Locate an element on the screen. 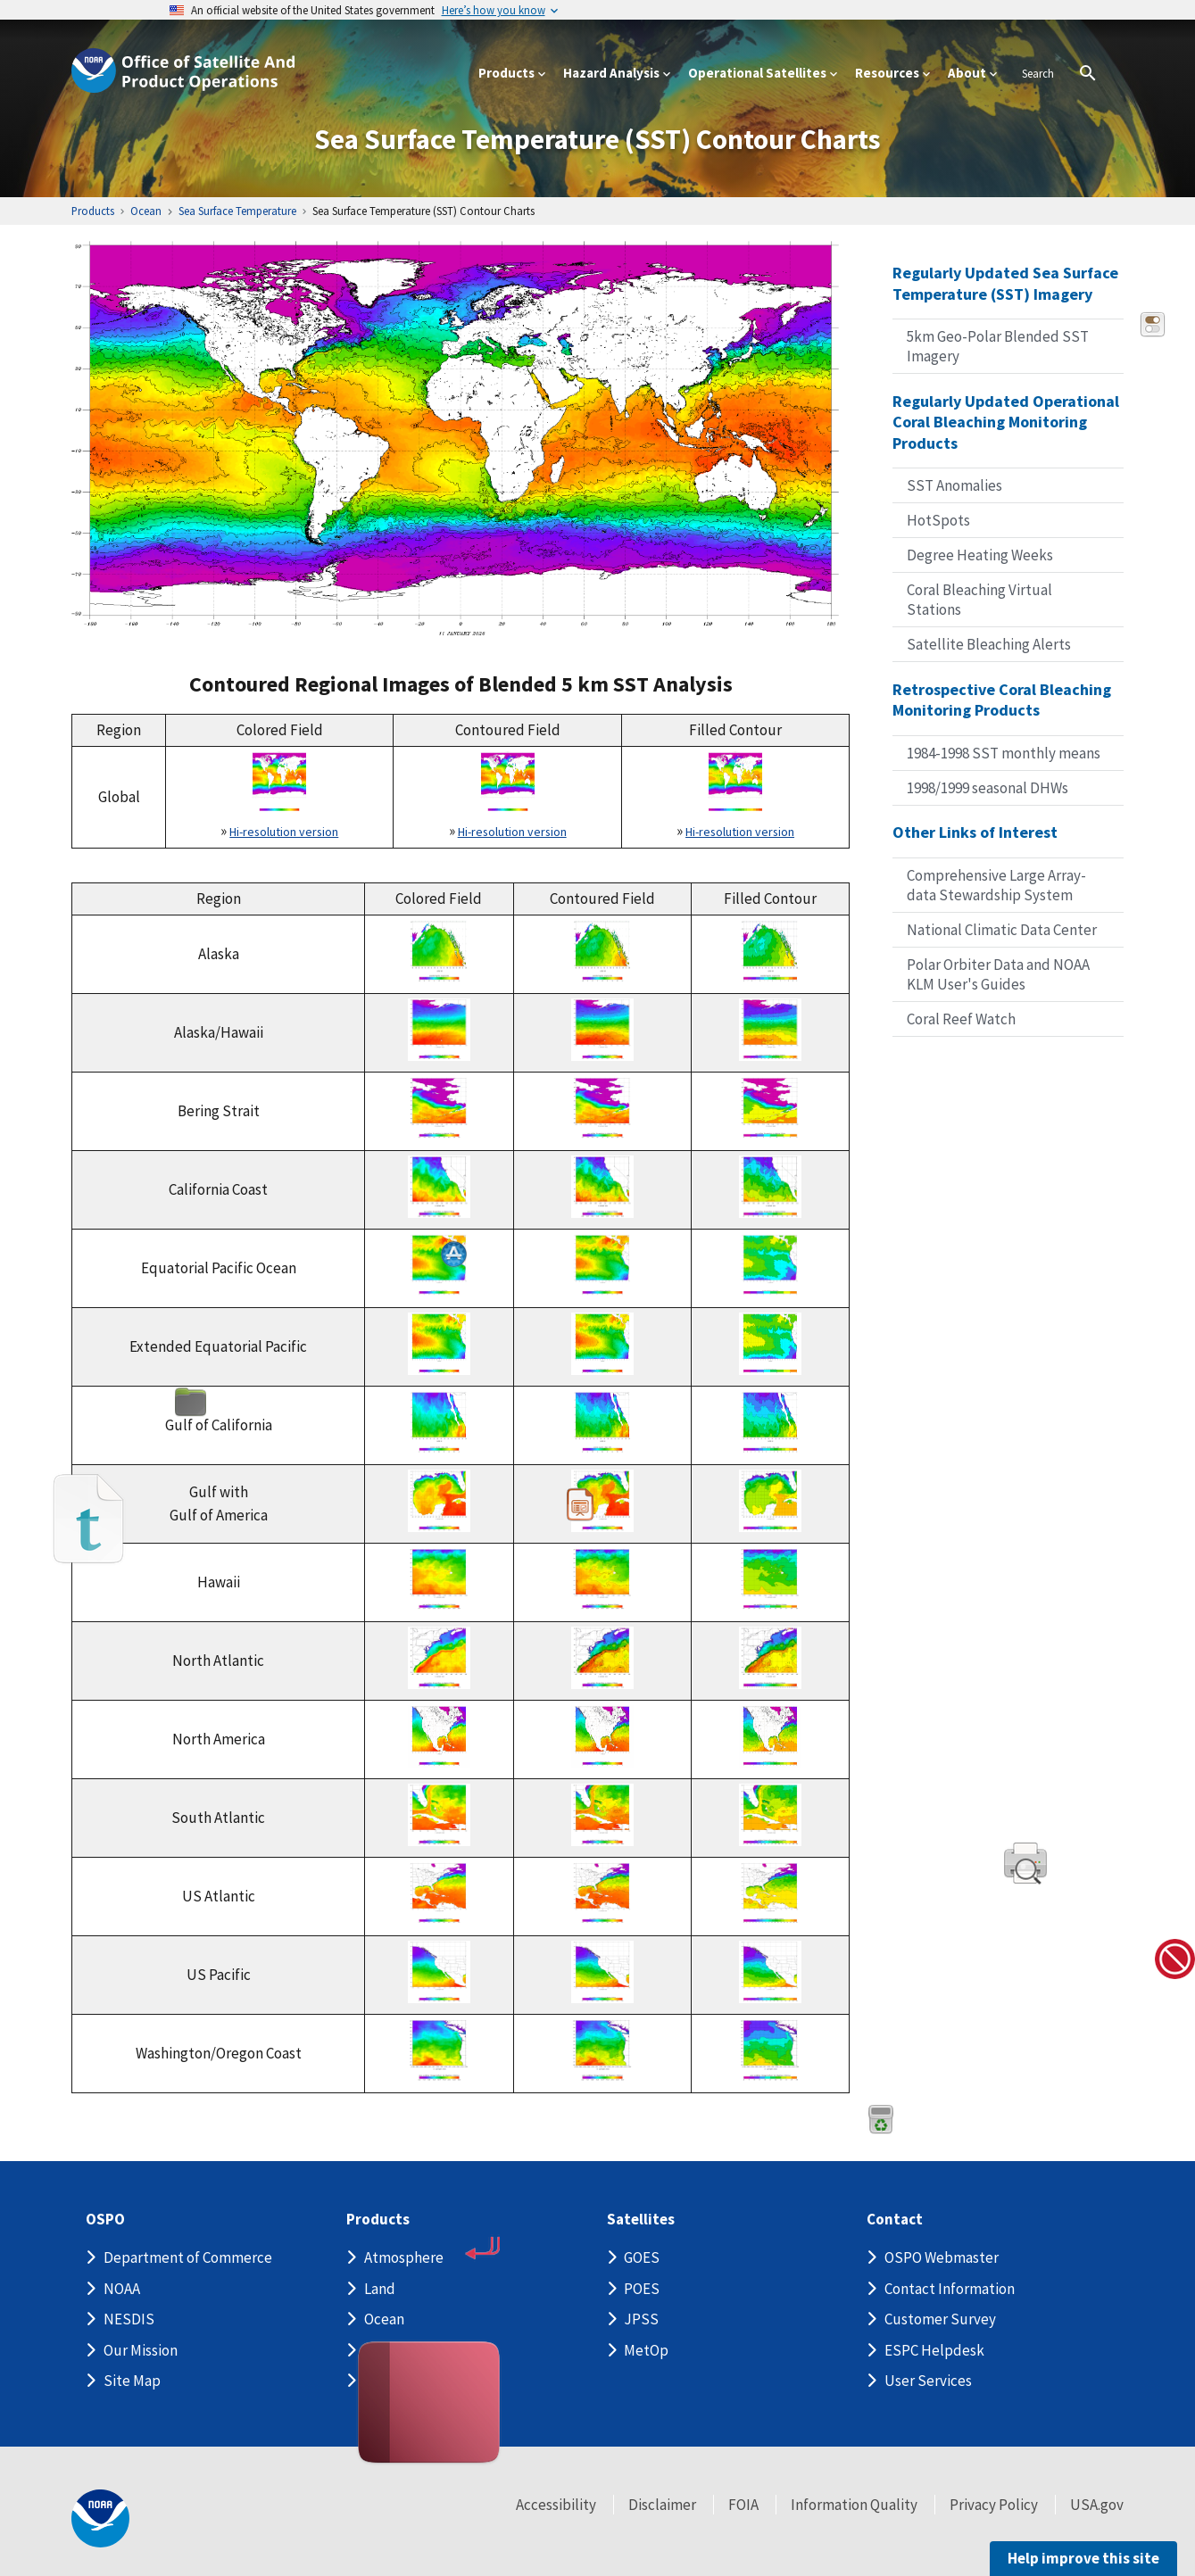 The width and height of the screenshot is (1195, 2576). open a folder or directory is located at coordinates (190, 1401).